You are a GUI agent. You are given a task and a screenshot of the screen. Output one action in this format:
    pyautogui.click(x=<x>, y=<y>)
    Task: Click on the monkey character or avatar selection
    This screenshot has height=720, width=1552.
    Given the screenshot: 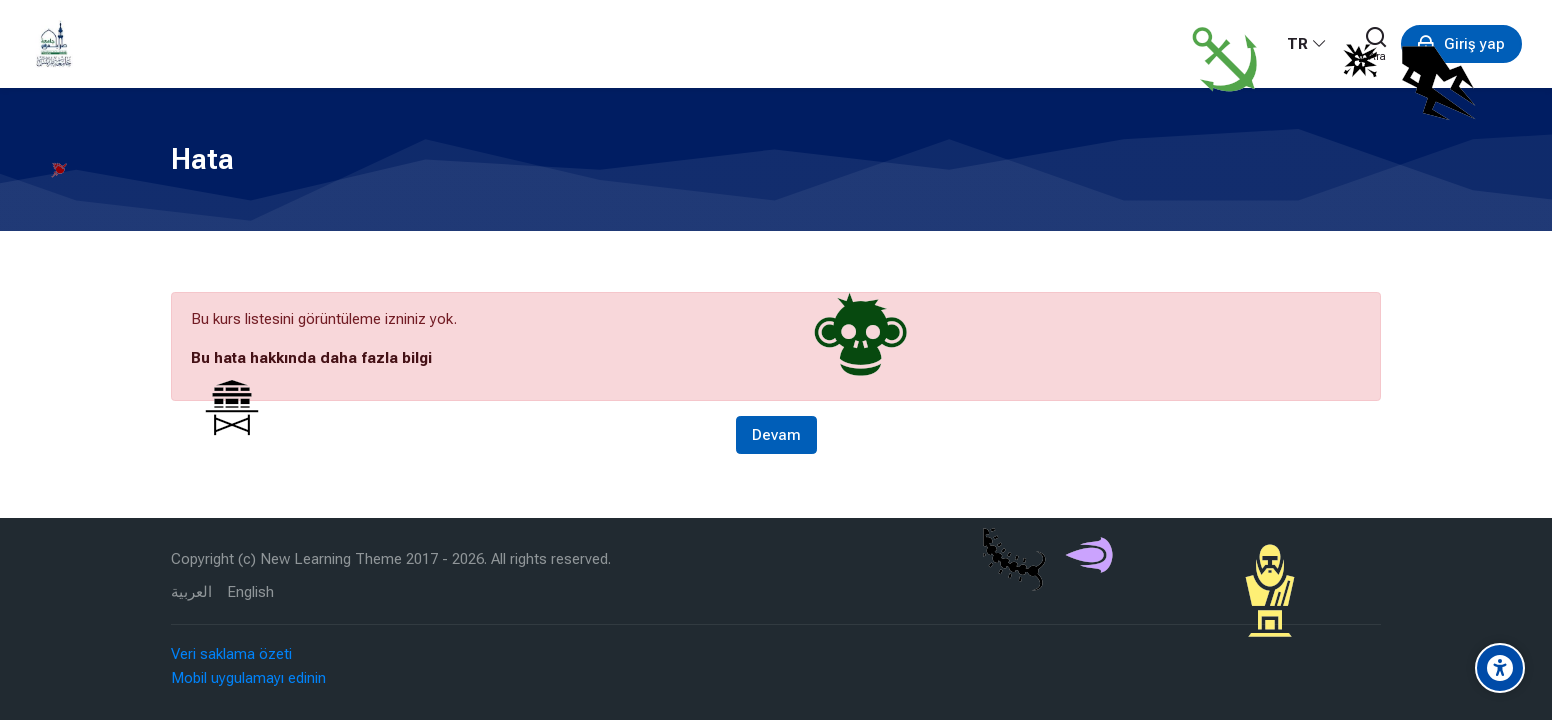 What is the action you would take?
    pyautogui.click(x=860, y=338)
    